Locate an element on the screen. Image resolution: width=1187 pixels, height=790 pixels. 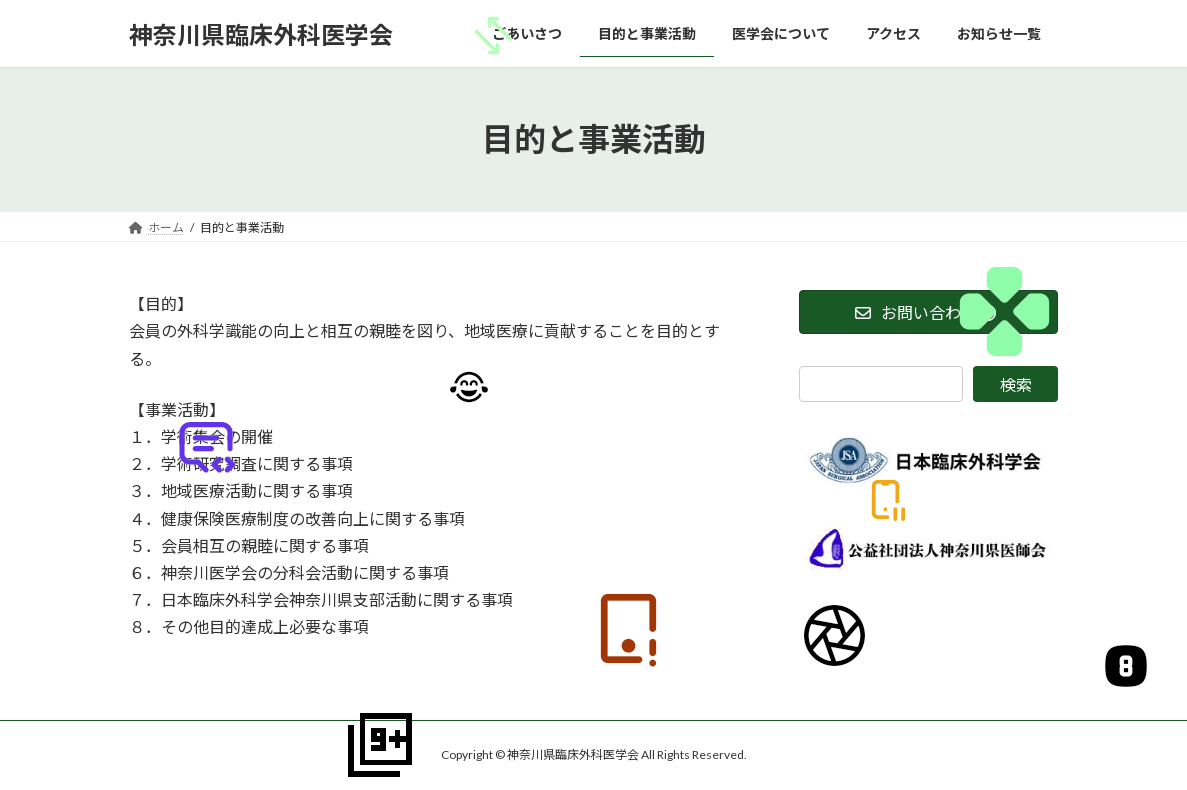
adjust camera aperture settings is located at coordinates (834, 635).